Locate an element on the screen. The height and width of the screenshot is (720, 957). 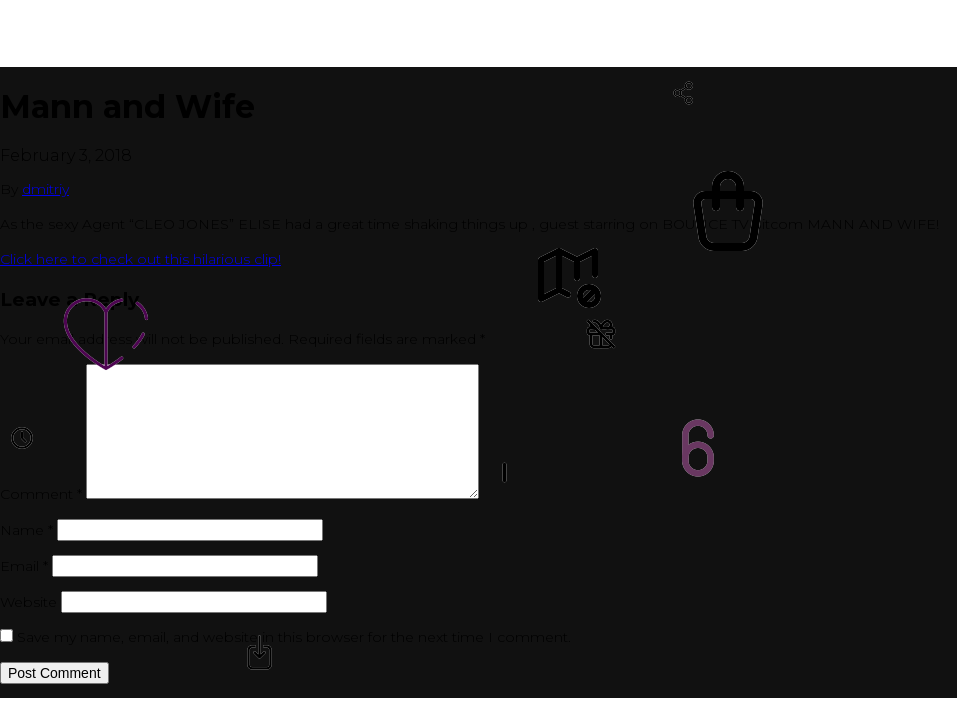
view time or clock settings is located at coordinates (22, 438).